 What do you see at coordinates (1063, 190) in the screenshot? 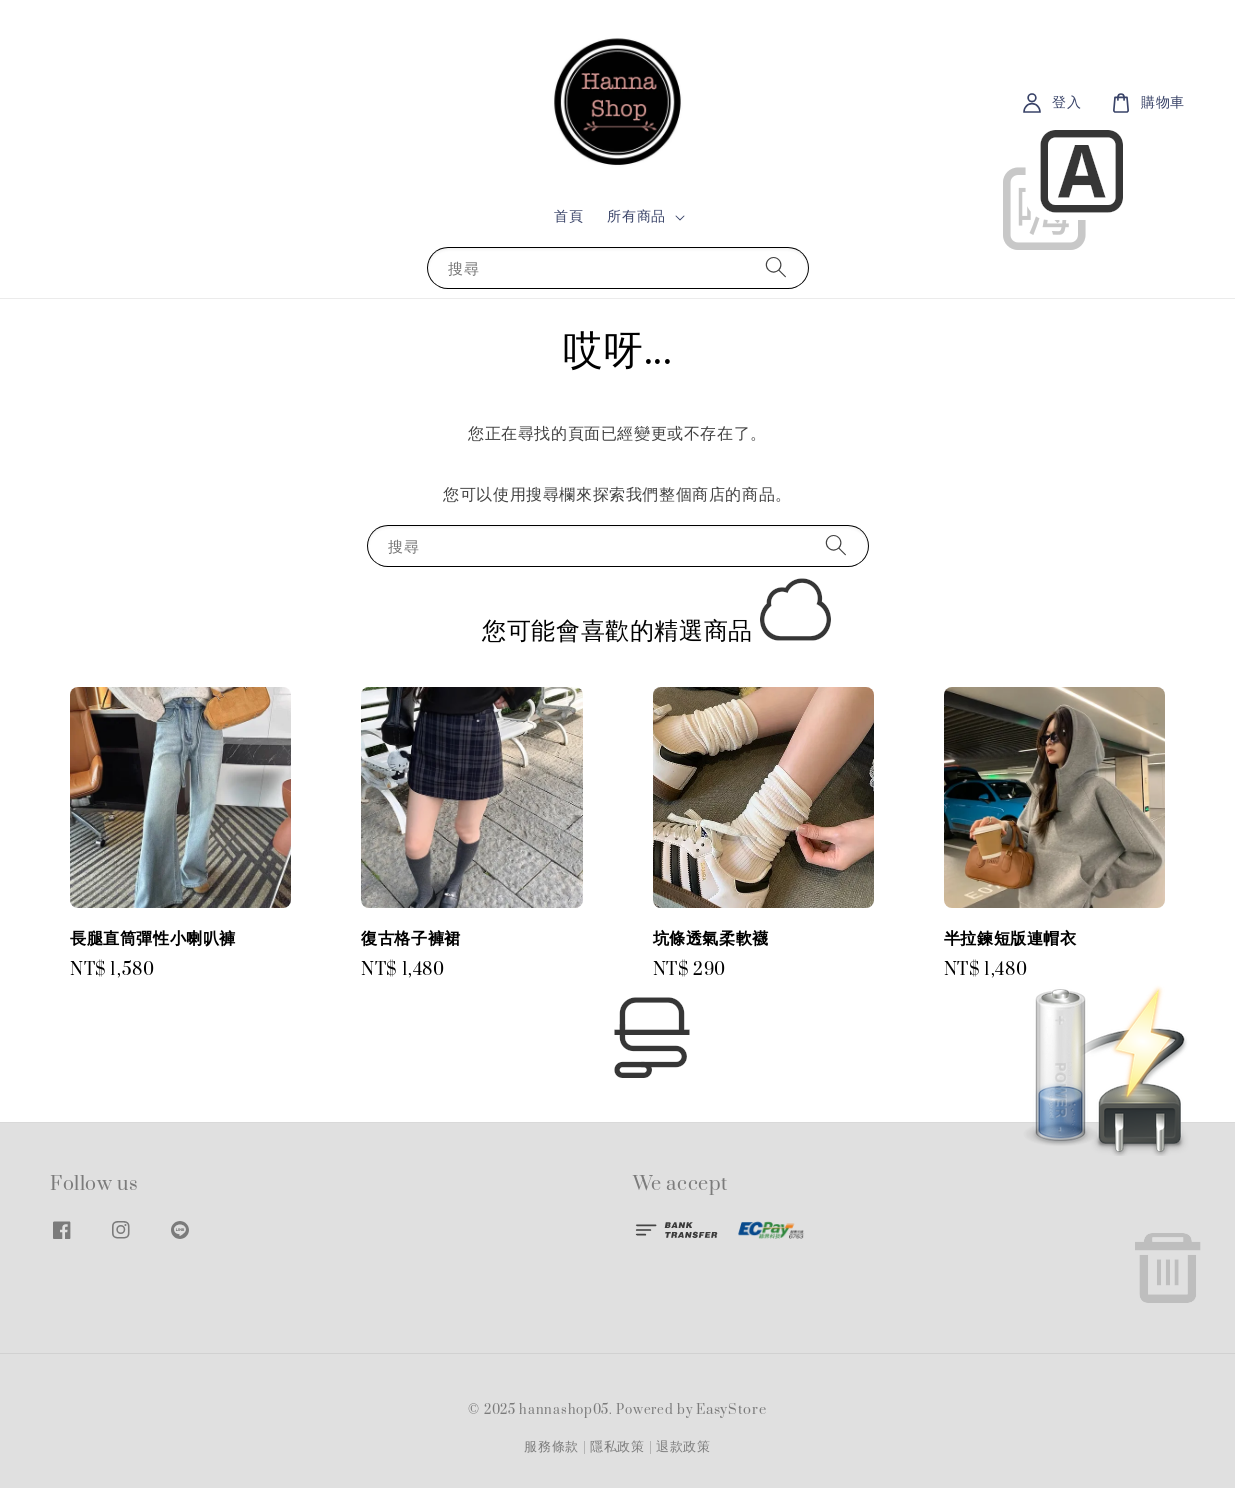
I see `access language and region settings` at bounding box center [1063, 190].